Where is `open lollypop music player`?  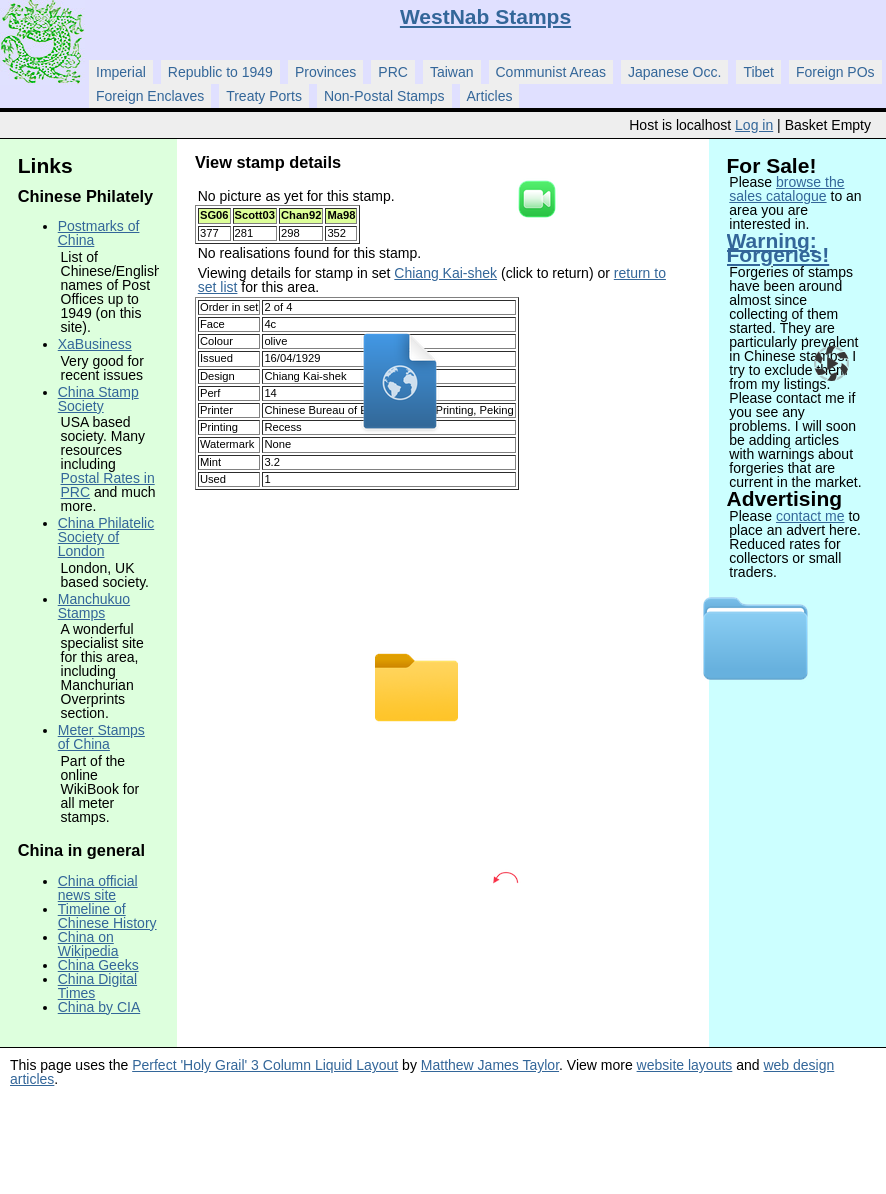
open lollypop music player is located at coordinates (831, 363).